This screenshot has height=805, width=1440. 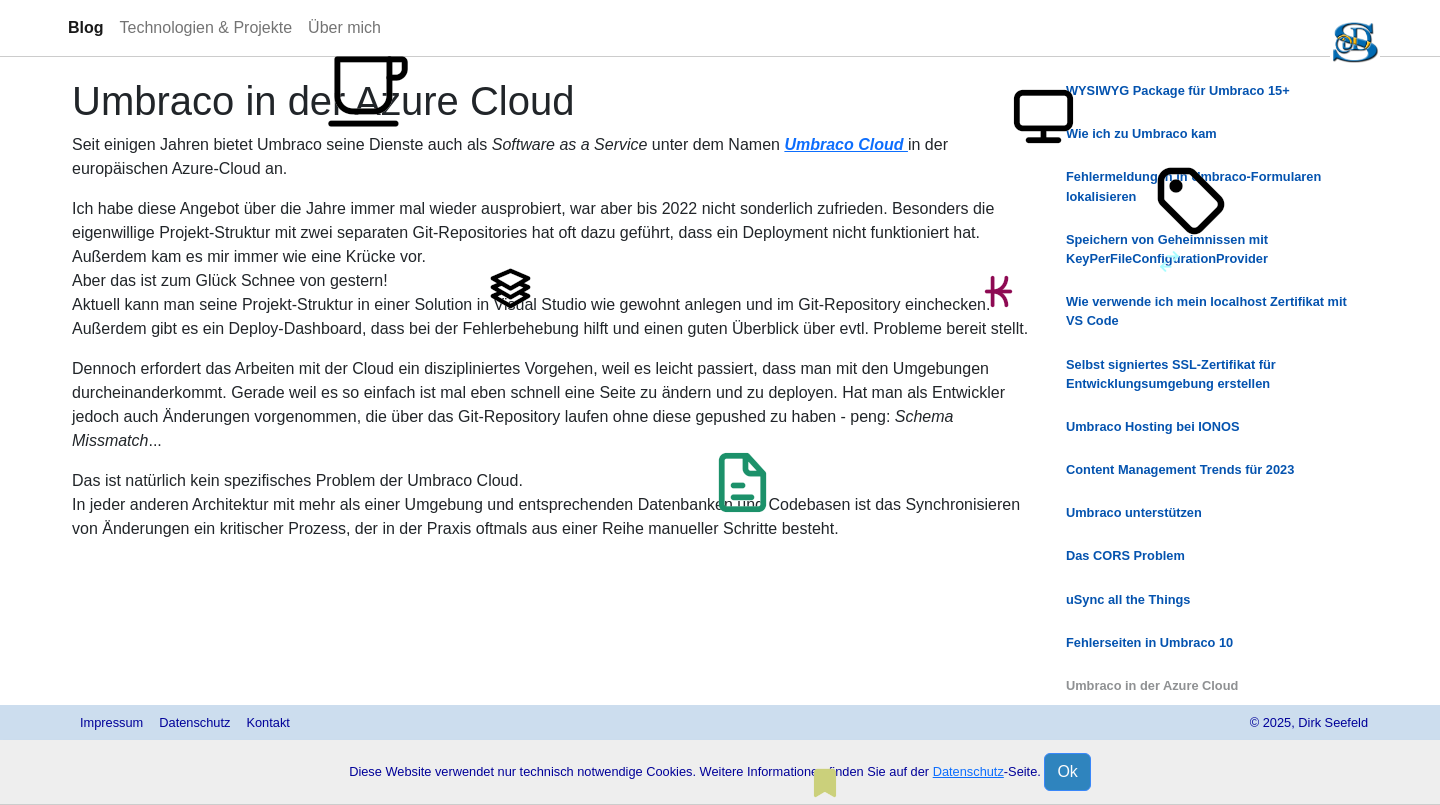 What do you see at coordinates (1043, 116) in the screenshot?
I see `access display settings` at bounding box center [1043, 116].